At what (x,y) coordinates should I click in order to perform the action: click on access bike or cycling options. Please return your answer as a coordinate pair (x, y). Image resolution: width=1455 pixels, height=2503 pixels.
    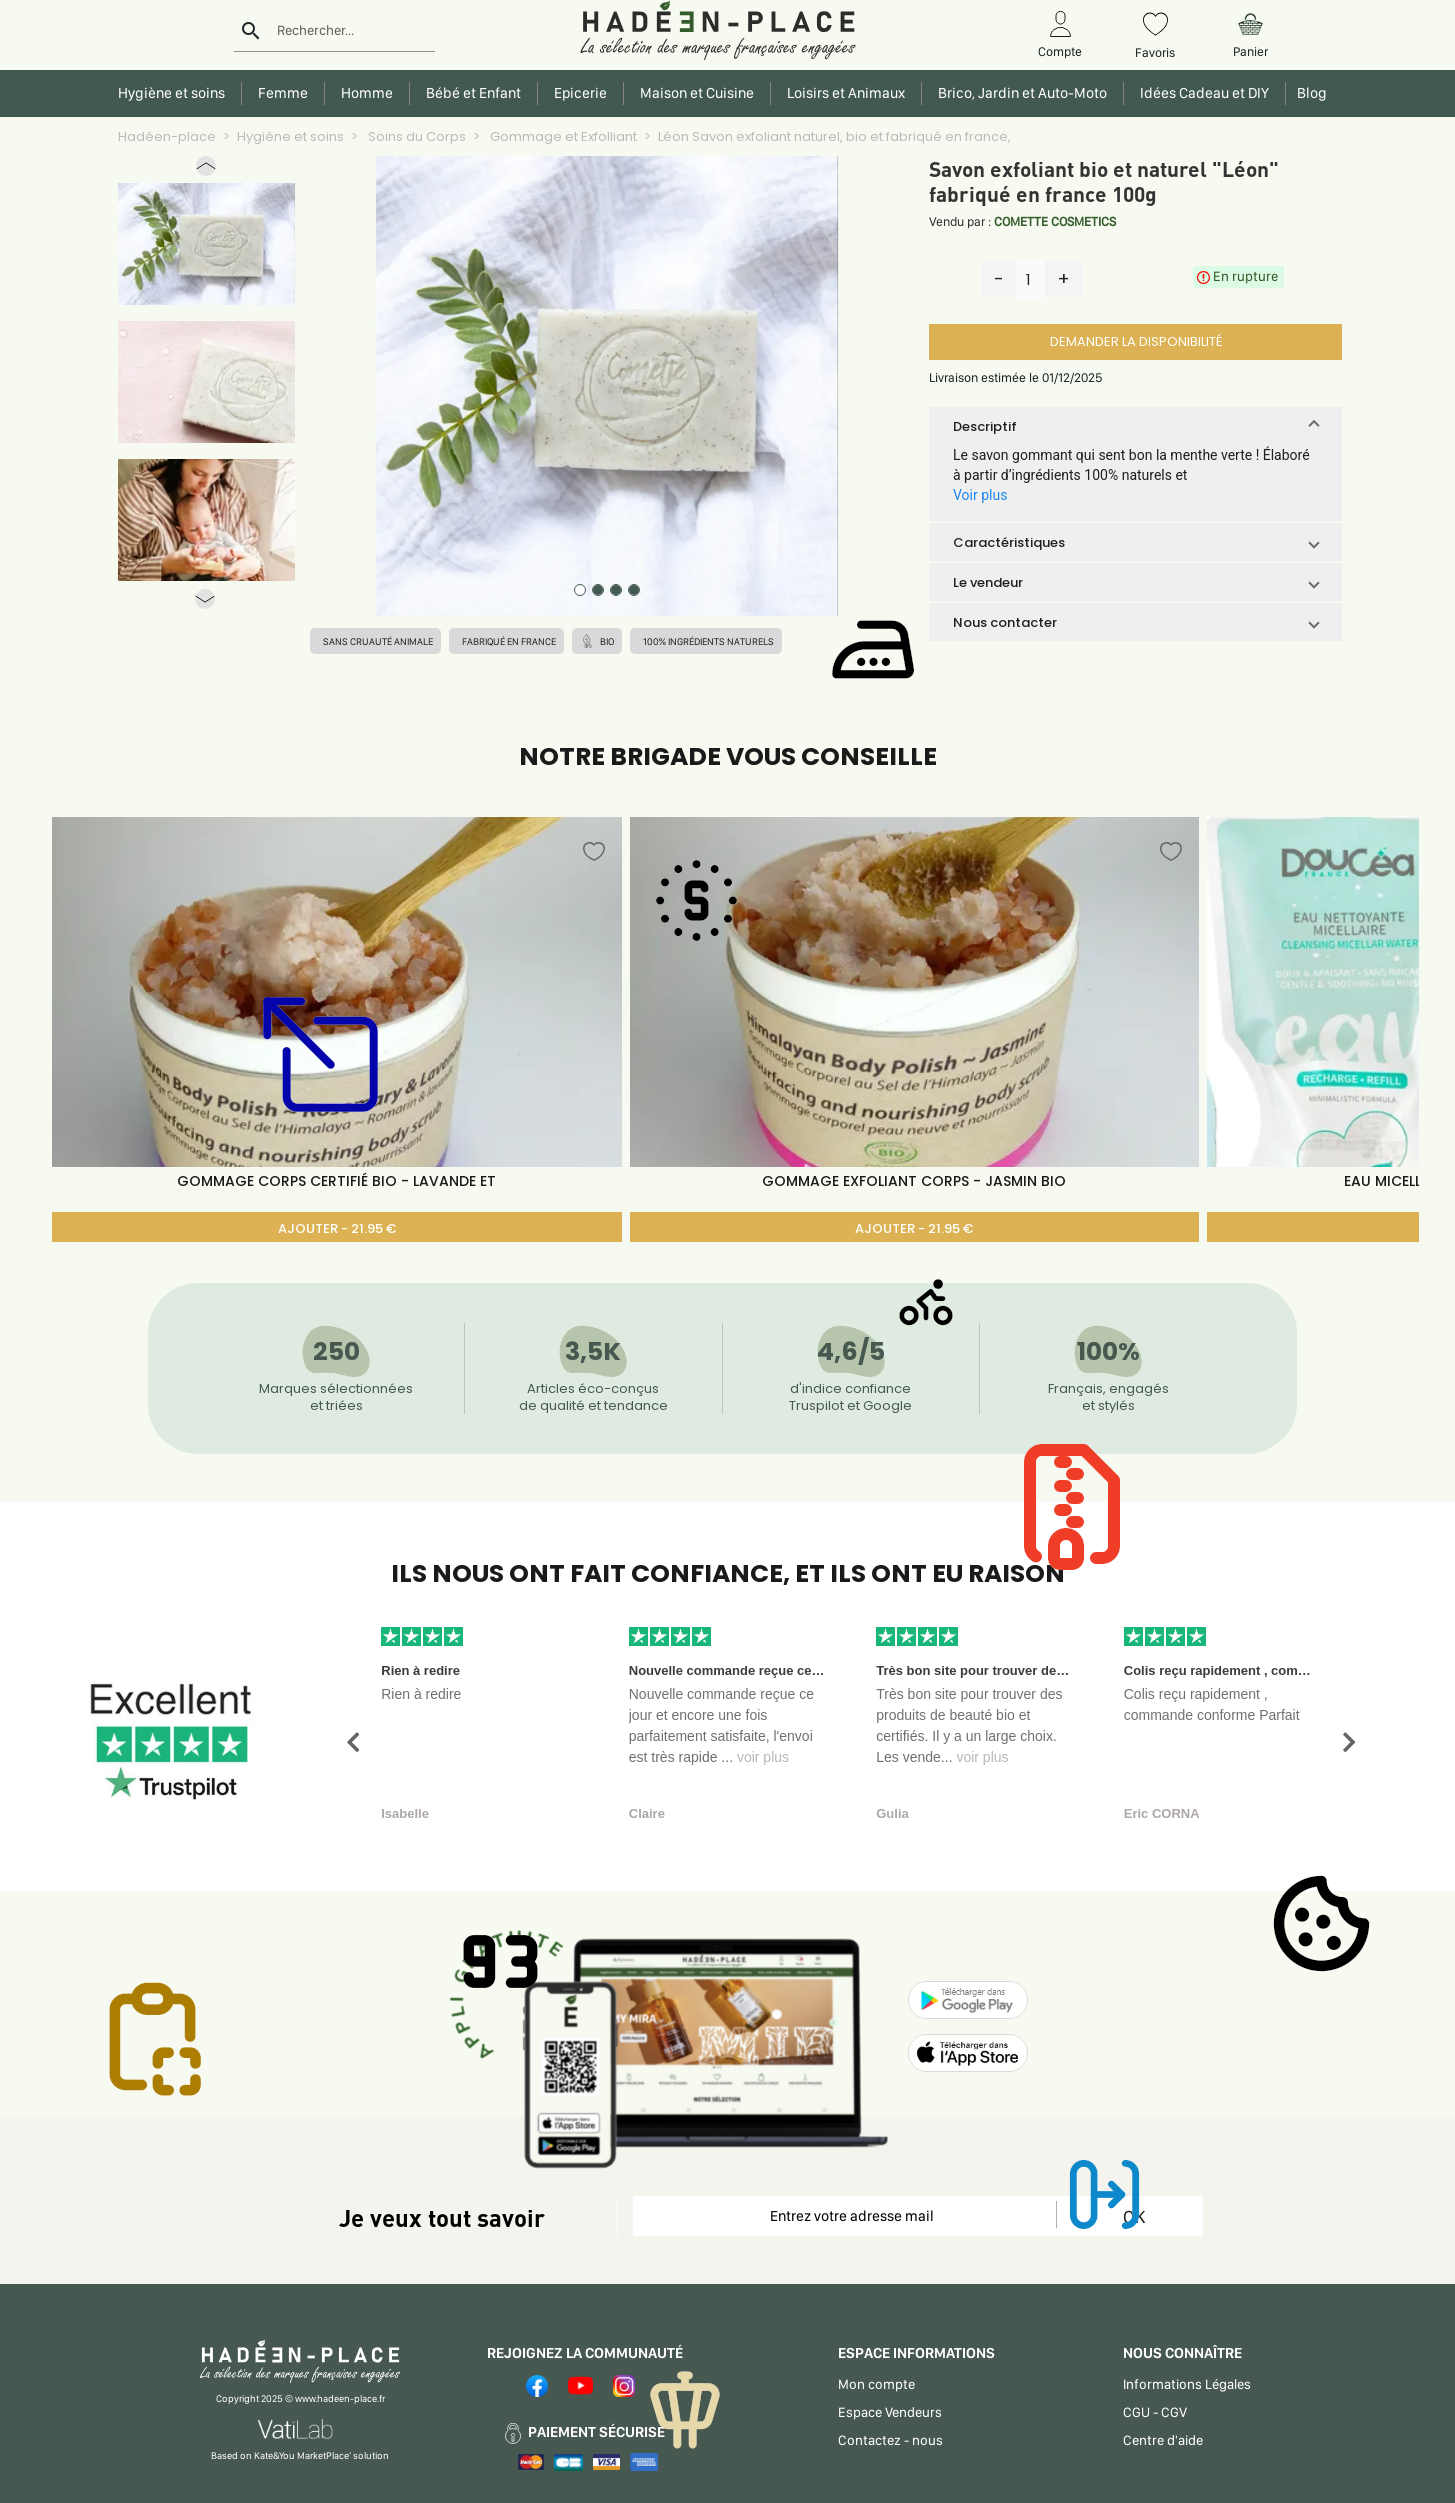
    Looking at the image, I should click on (926, 1301).